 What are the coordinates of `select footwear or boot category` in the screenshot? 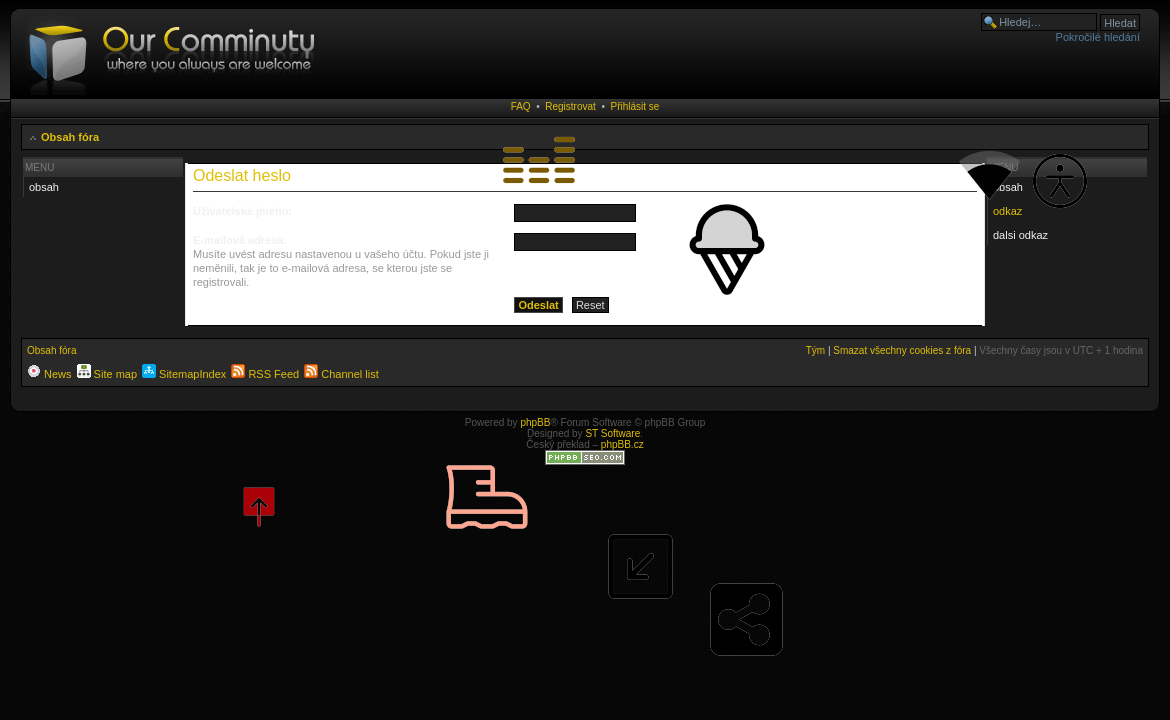 It's located at (484, 497).